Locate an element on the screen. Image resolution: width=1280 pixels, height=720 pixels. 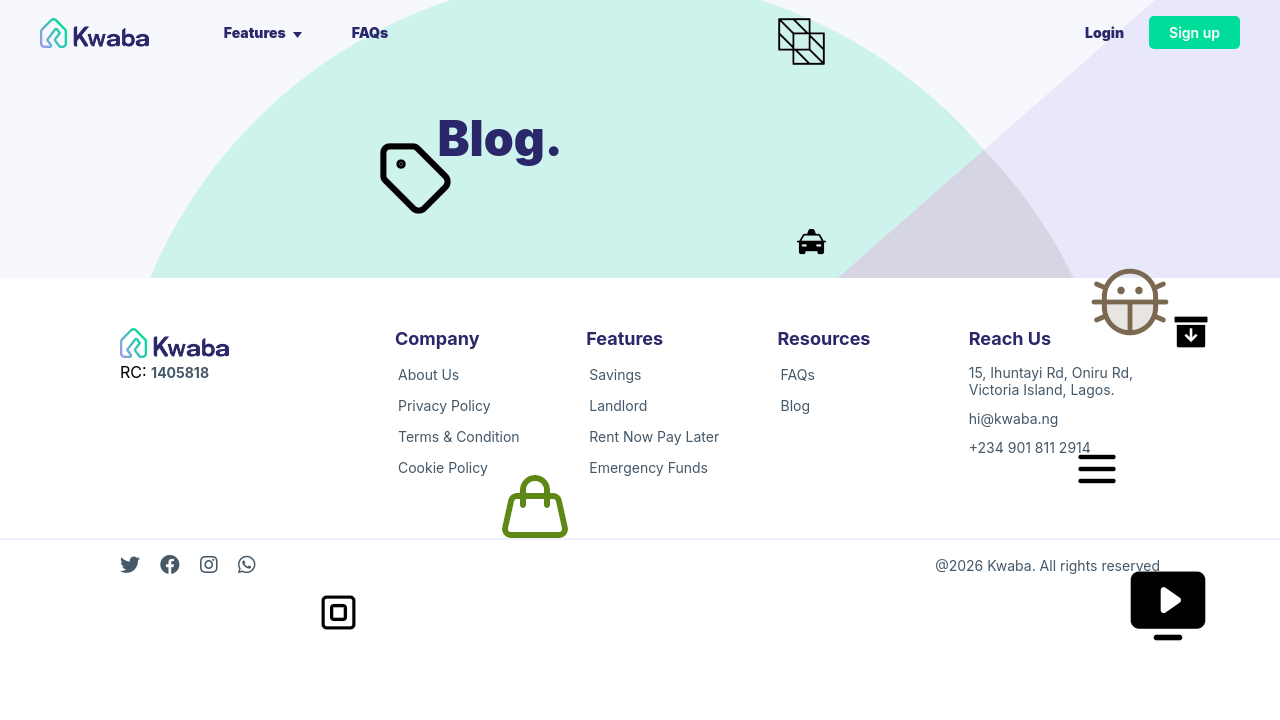
exclude overlapping areas in shape editing is located at coordinates (801, 41).